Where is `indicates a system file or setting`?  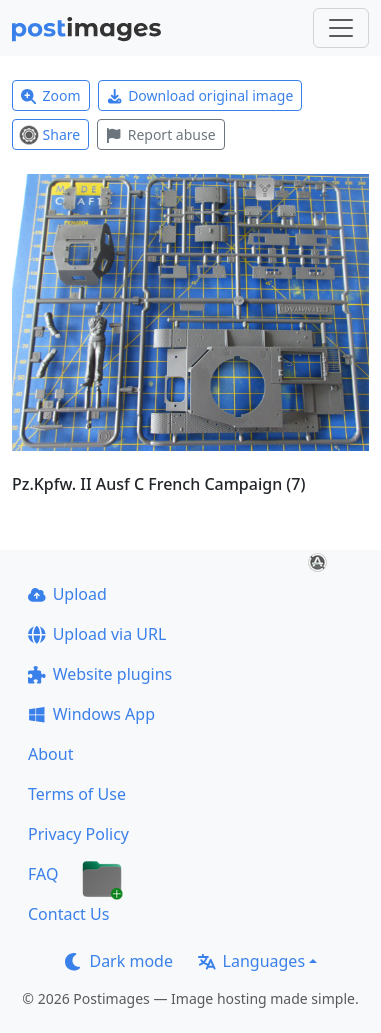 indicates a system file or setting is located at coordinates (29, 135).